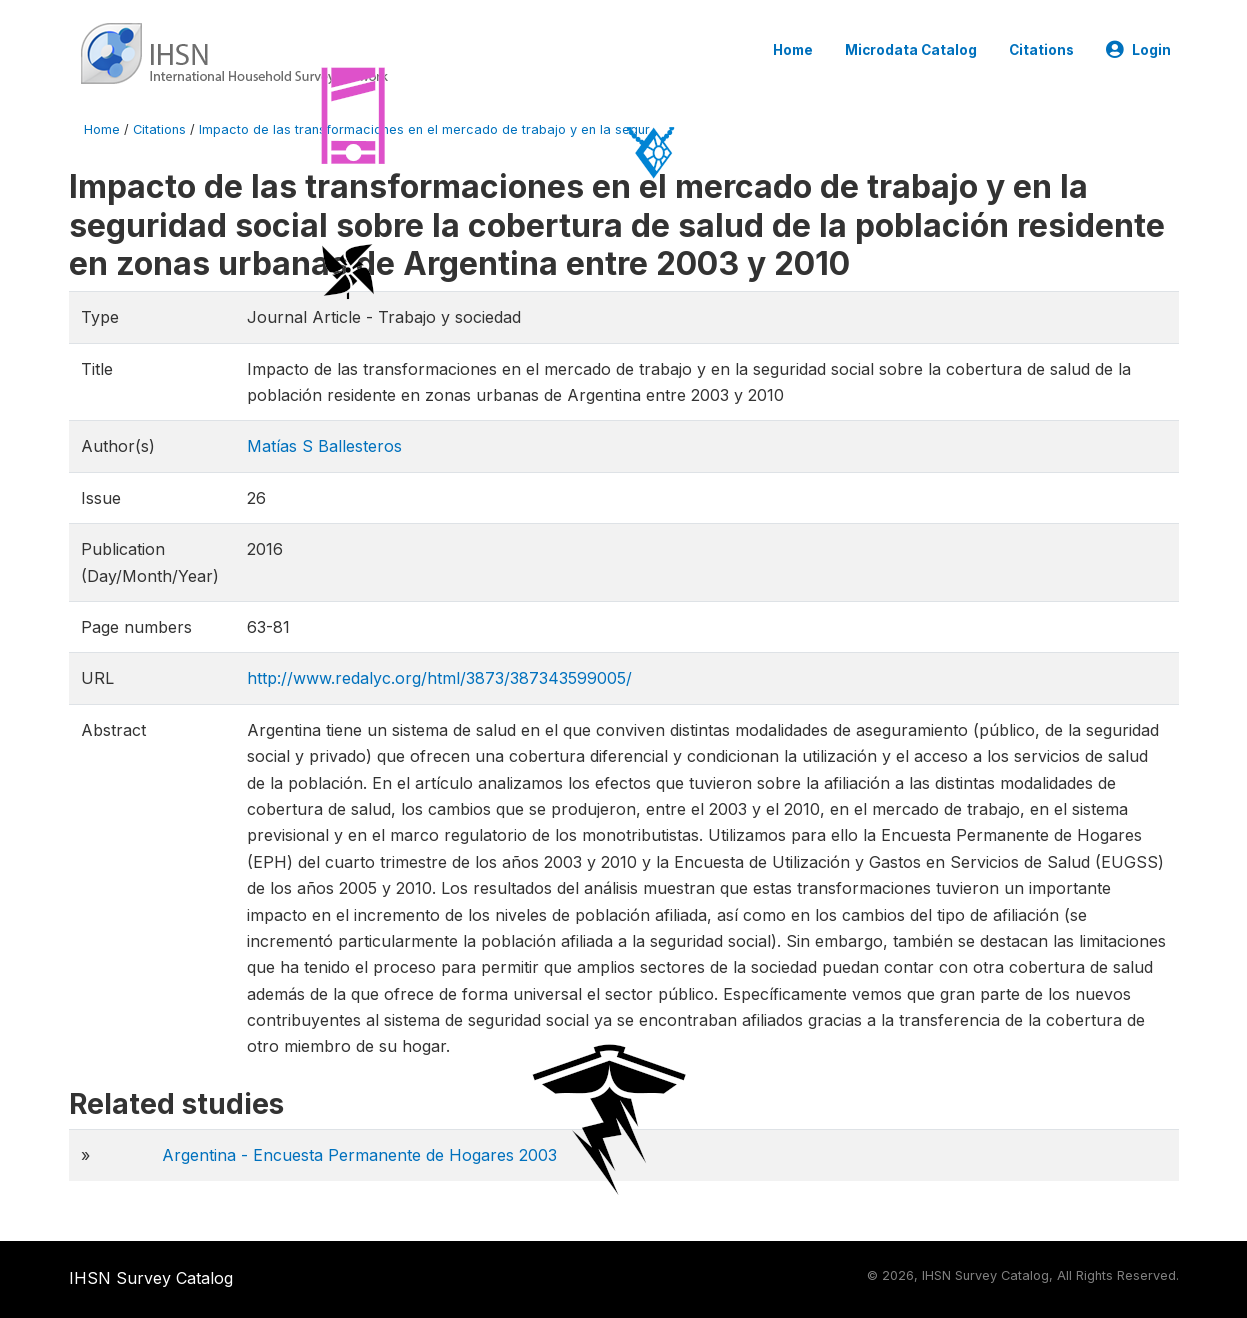  I want to click on a decorative or playful element indicating games or toys, so click(348, 270).